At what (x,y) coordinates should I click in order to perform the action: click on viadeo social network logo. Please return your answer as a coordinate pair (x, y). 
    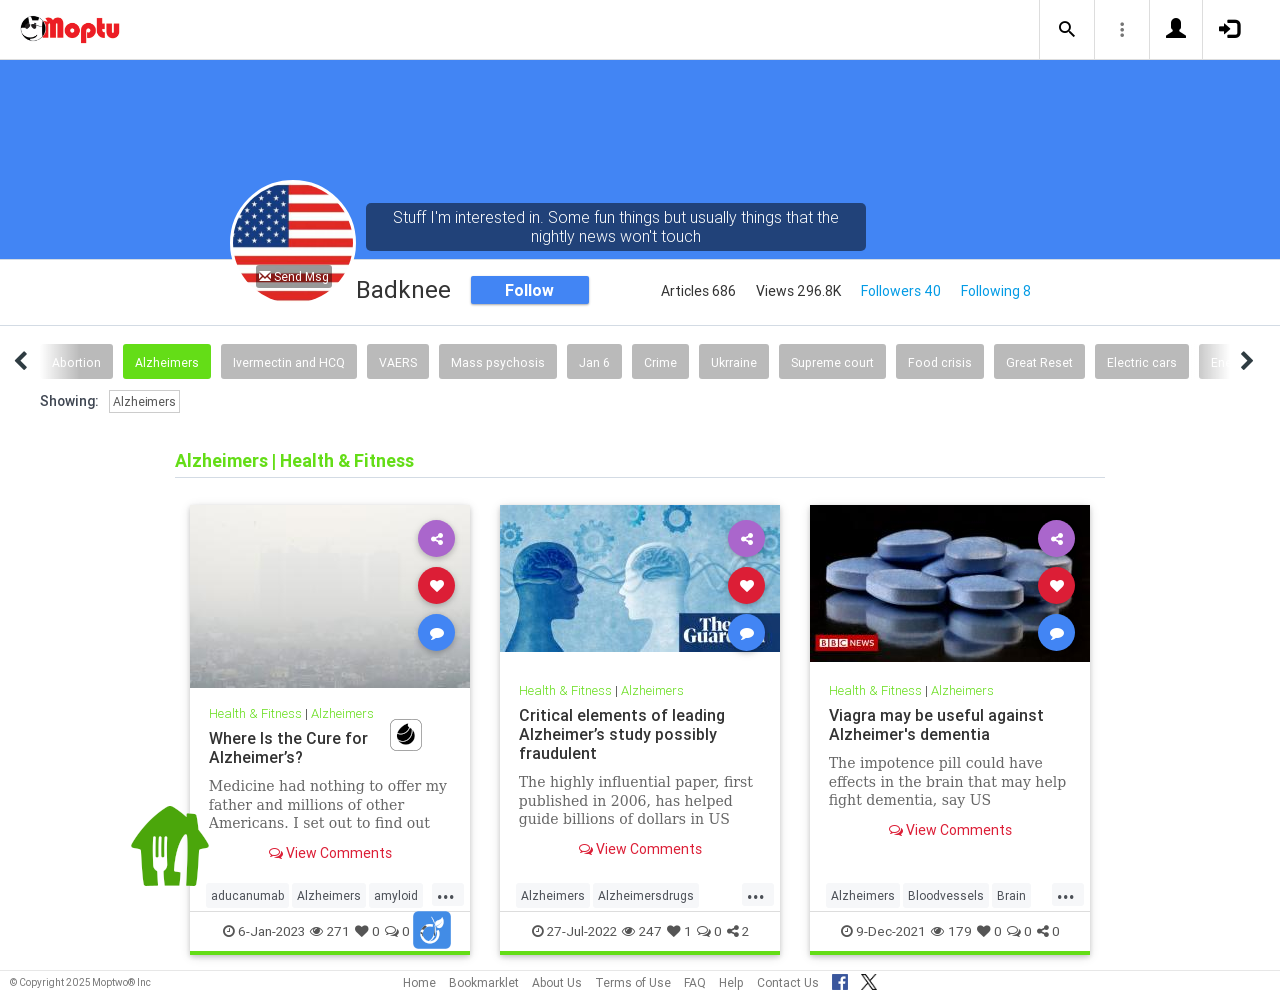
    Looking at the image, I should click on (432, 930).